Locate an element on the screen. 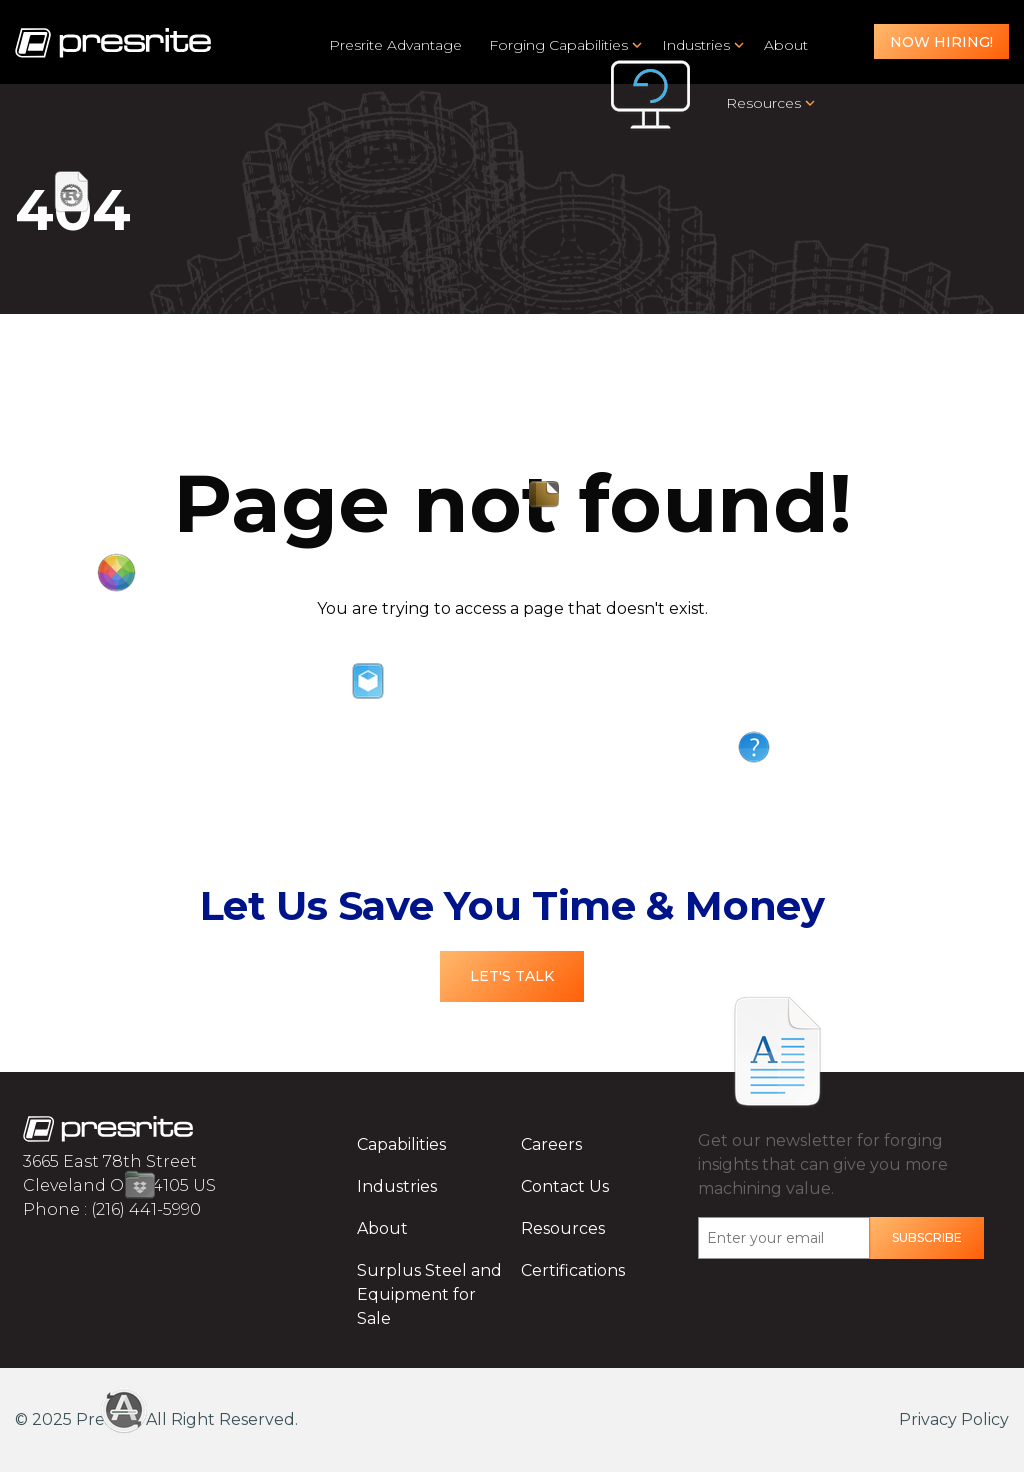 The width and height of the screenshot is (1024, 1472). check for available software updates is located at coordinates (124, 1410).